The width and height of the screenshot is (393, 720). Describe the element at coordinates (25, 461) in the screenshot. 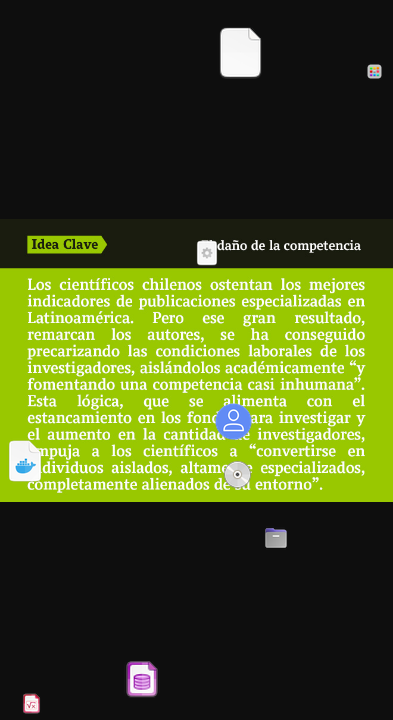

I see `a dockerfile or docker configuration file` at that location.